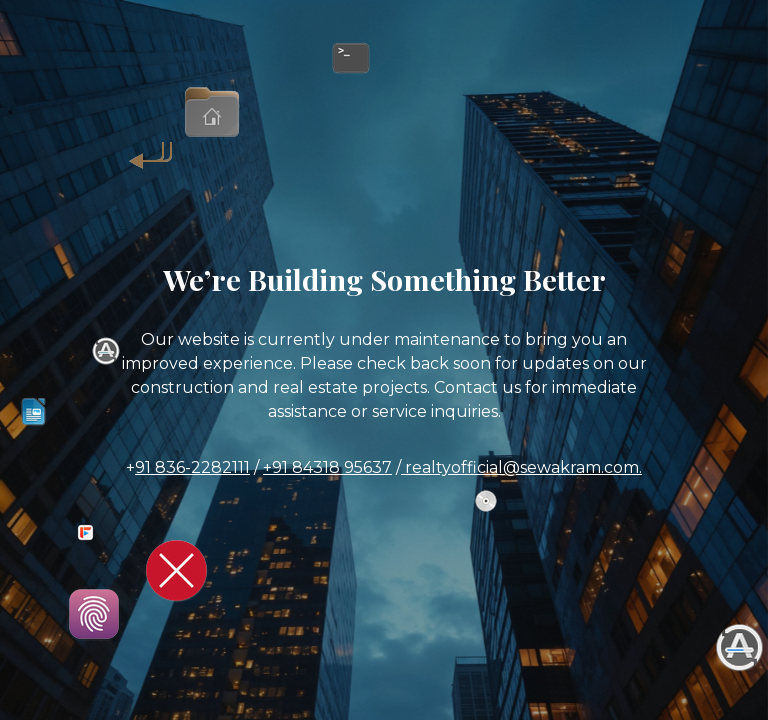 The image size is (768, 720). What do you see at coordinates (85, 532) in the screenshot?
I see `open FreeTube app` at bounding box center [85, 532].